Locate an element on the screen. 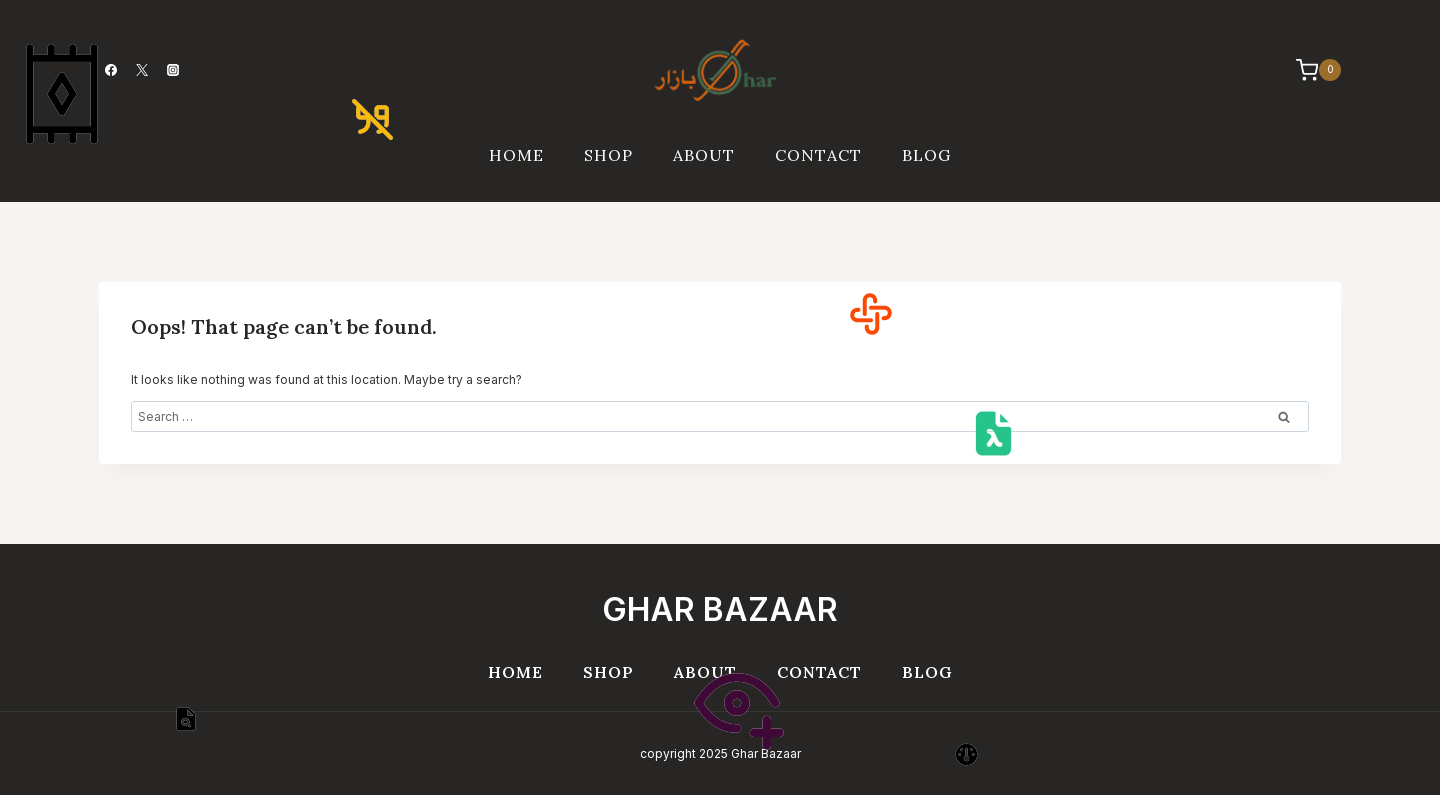 The width and height of the screenshot is (1440, 795). access API application settings is located at coordinates (871, 314).